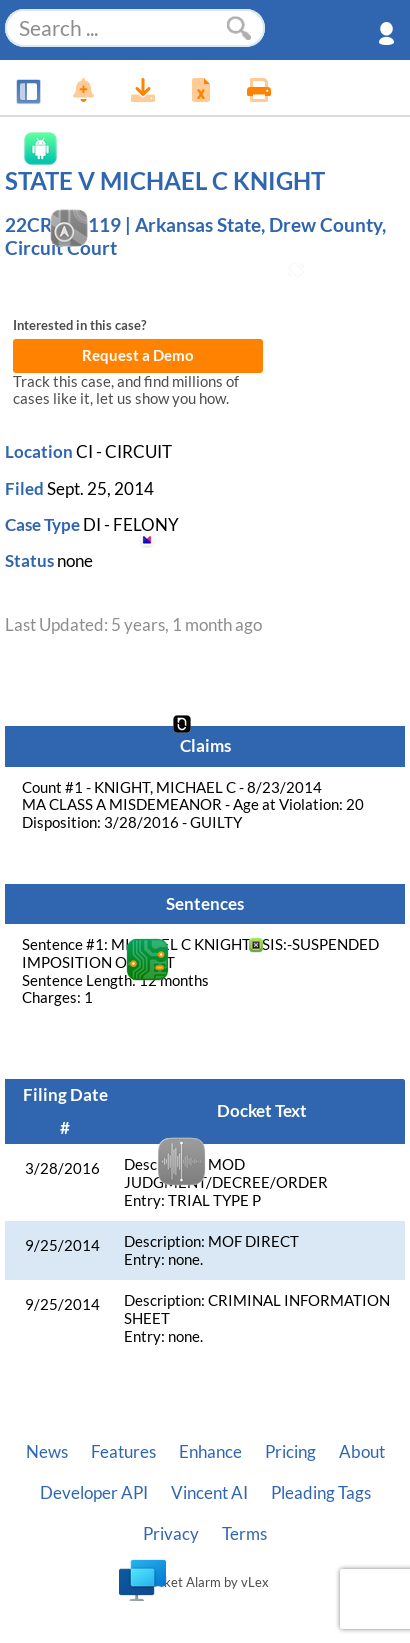 Image resolution: width=410 pixels, height=1643 pixels. Describe the element at coordinates (142, 1577) in the screenshot. I see `open windows quick assist app` at that location.